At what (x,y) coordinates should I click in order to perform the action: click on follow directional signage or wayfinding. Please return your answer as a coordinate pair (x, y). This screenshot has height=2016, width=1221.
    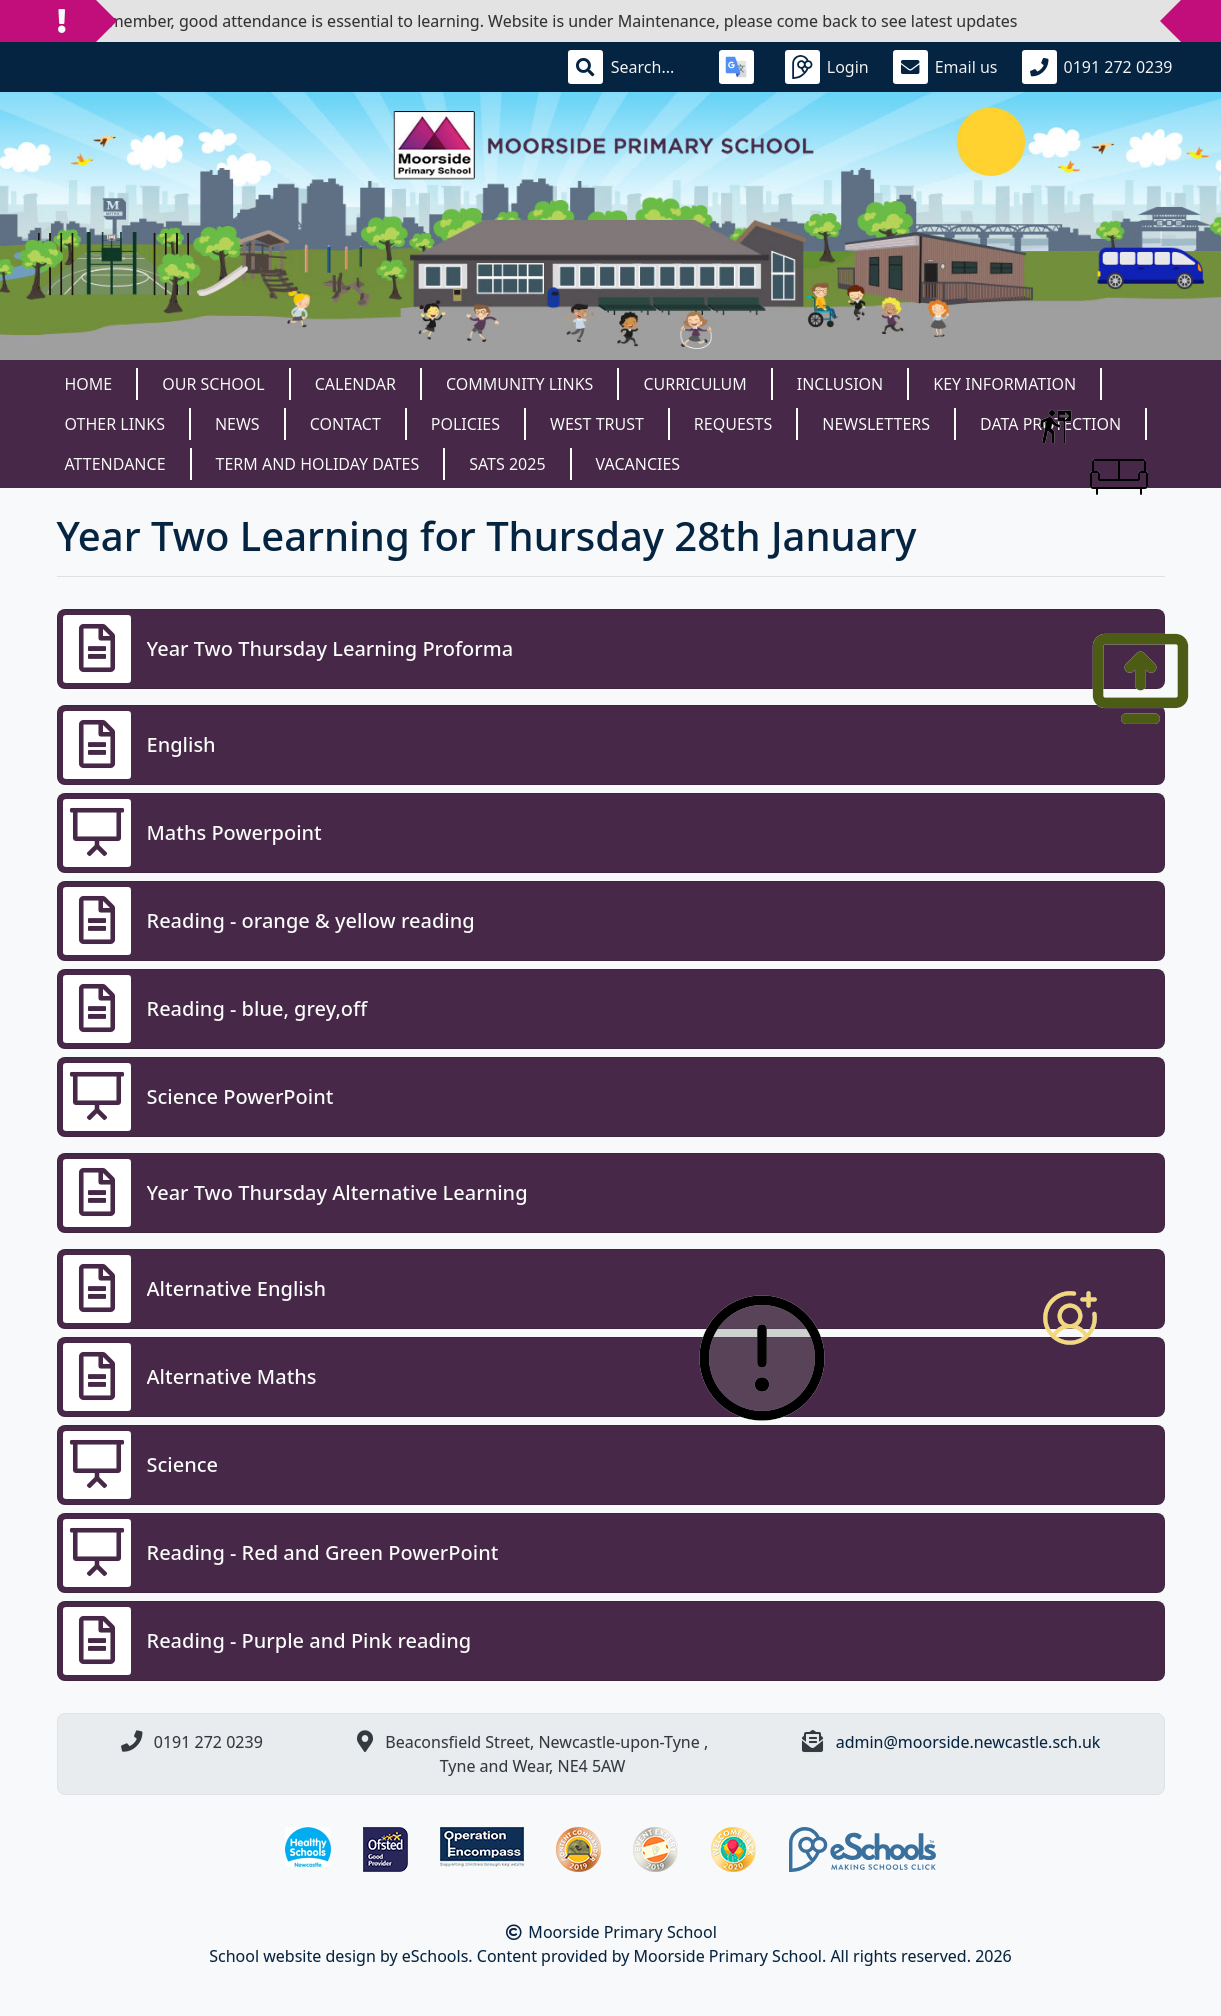
    Looking at the image, I should click on (1056, 426).